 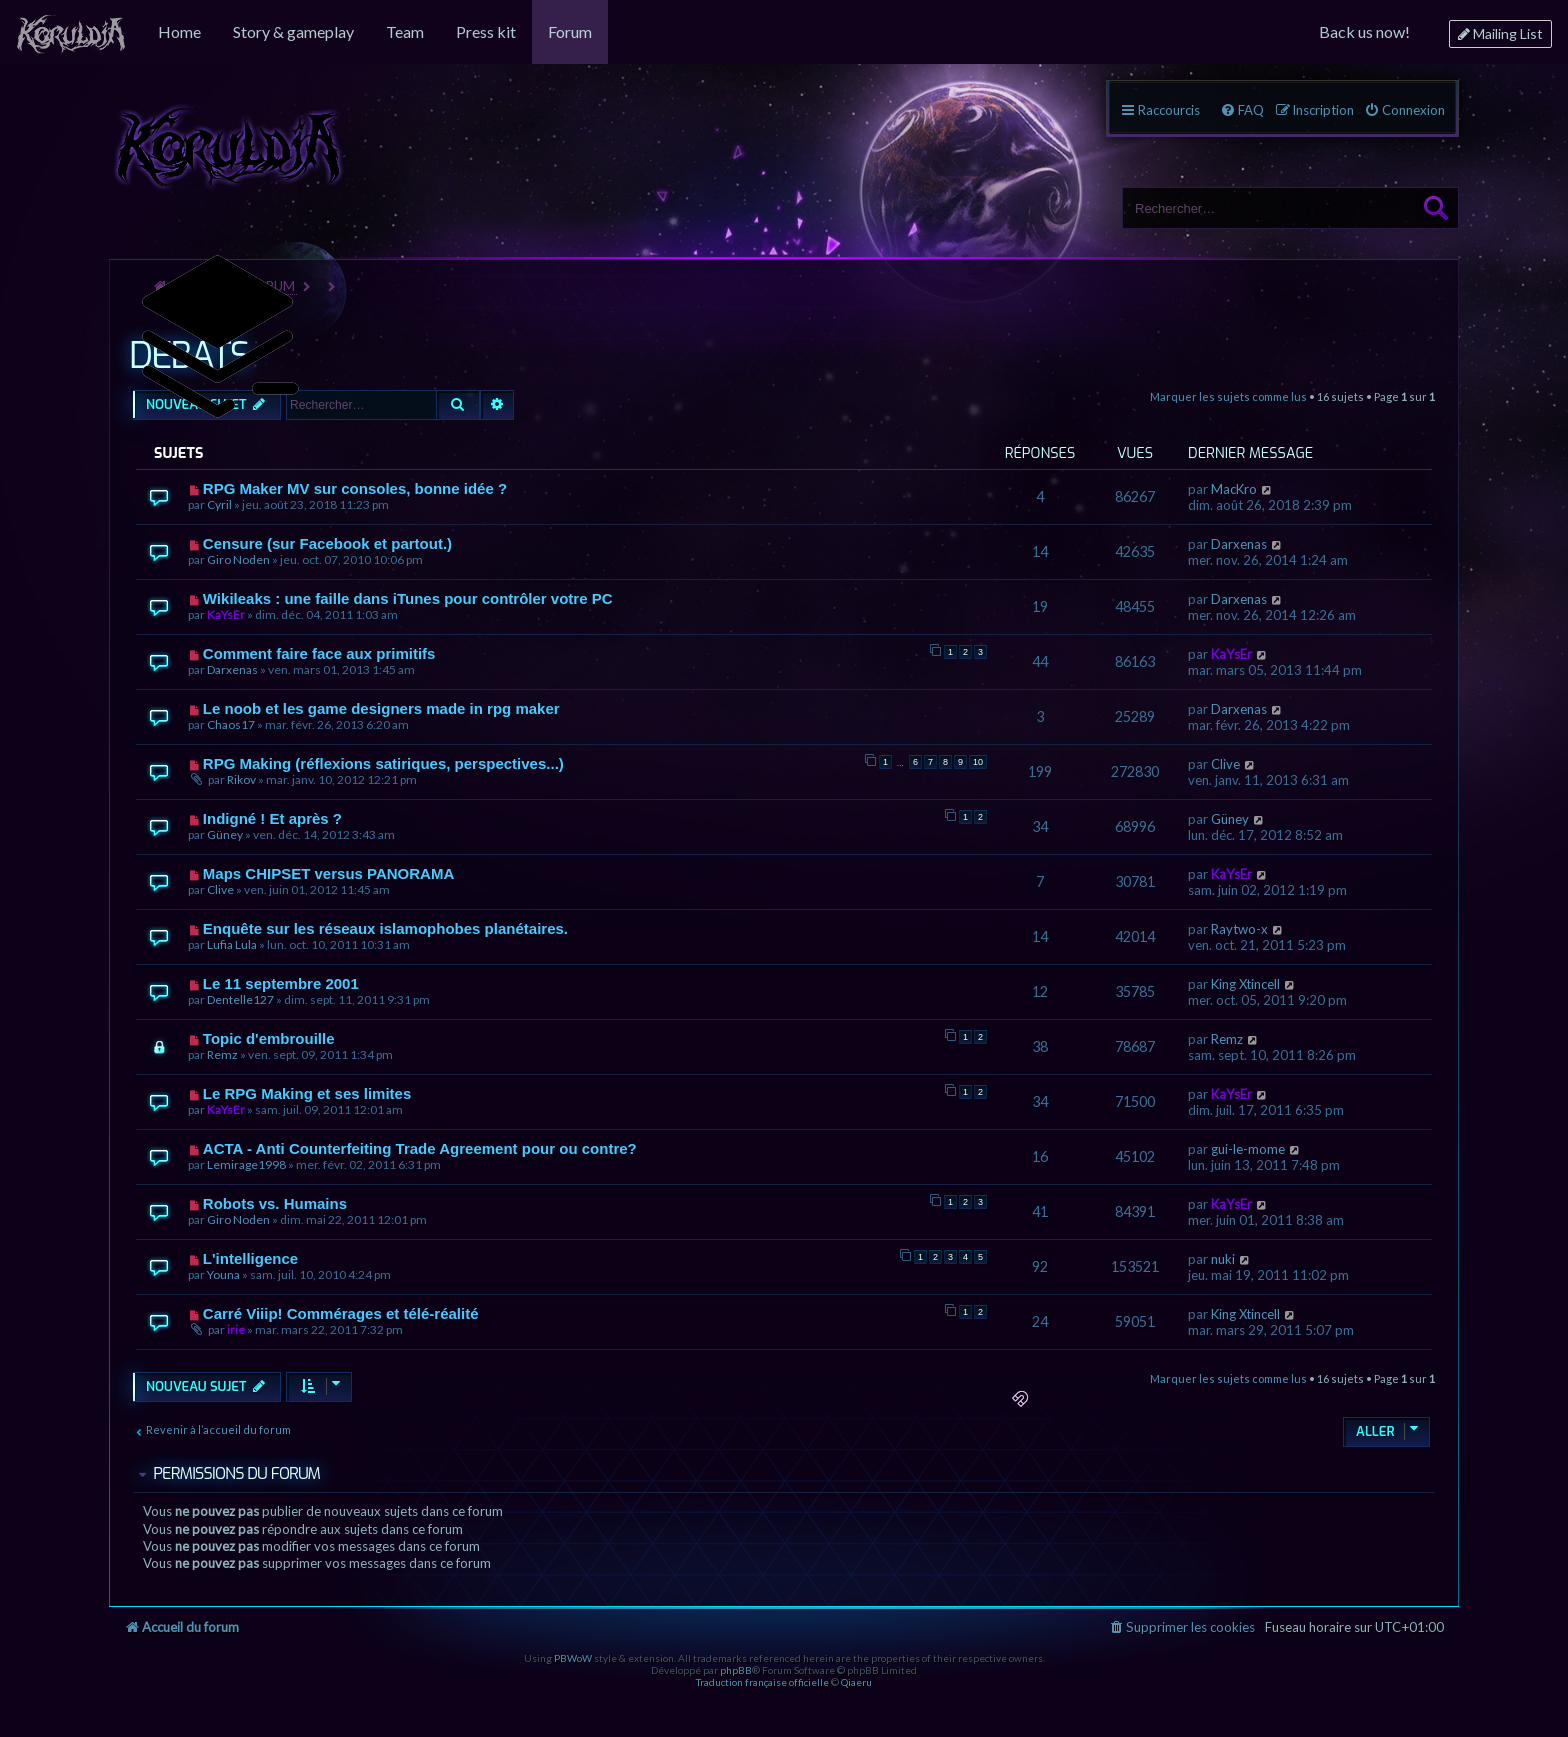 What do you see at coordinates (1020, 1398) in the screenshot?
I see `activate magnetic snap or alignment tool` at bounding box center [1020, 1398].